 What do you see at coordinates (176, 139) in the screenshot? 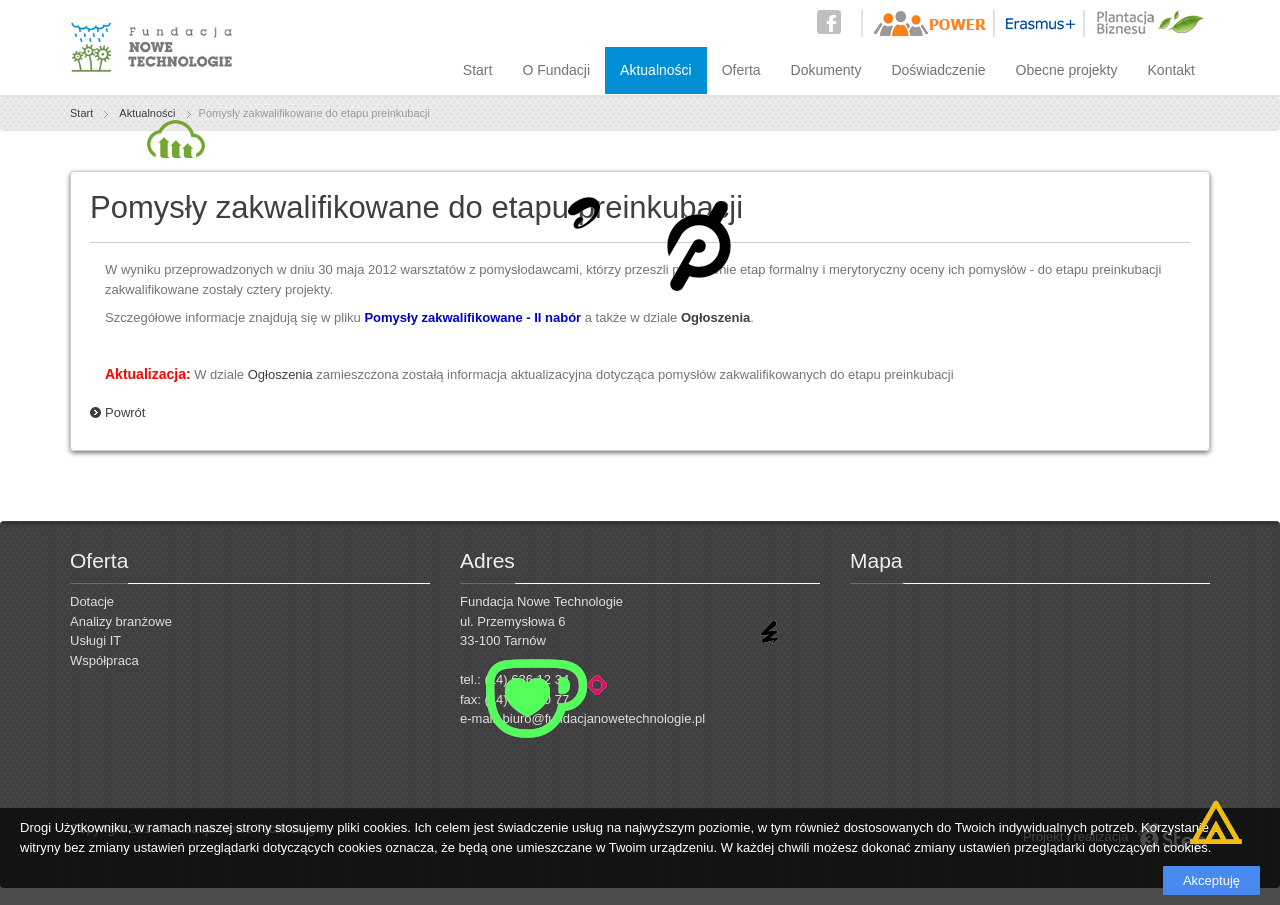
I see `cloudinary logo - cloud-based media management platform` at bounding box center [176, 139].